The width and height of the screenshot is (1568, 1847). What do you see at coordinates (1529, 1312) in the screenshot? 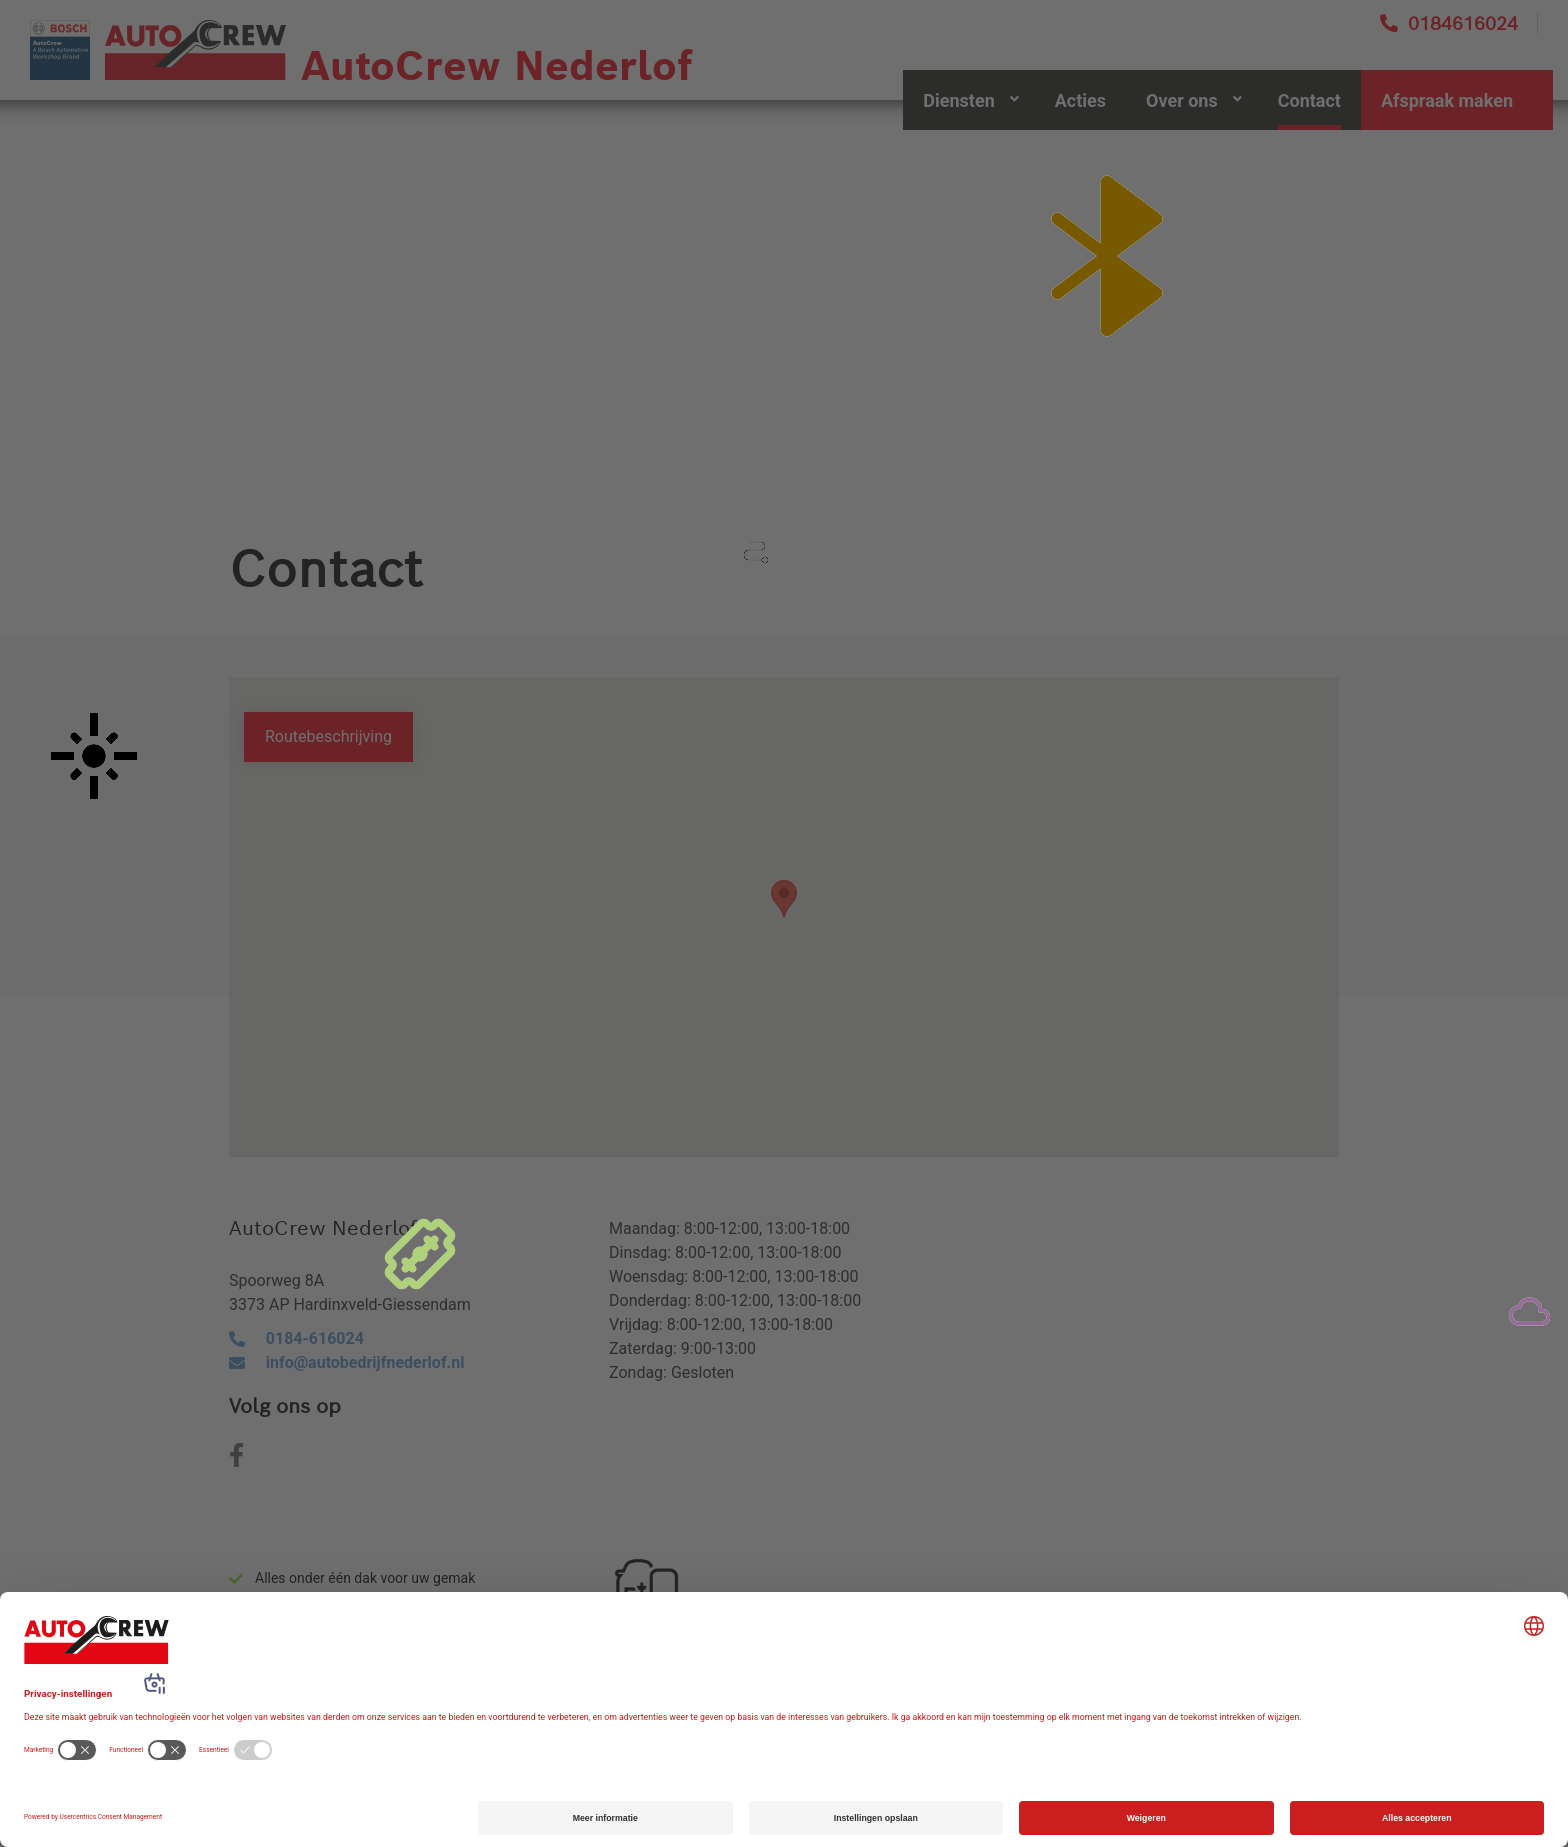
I see `access cloud storage` at bounding box center [1529, 1312].